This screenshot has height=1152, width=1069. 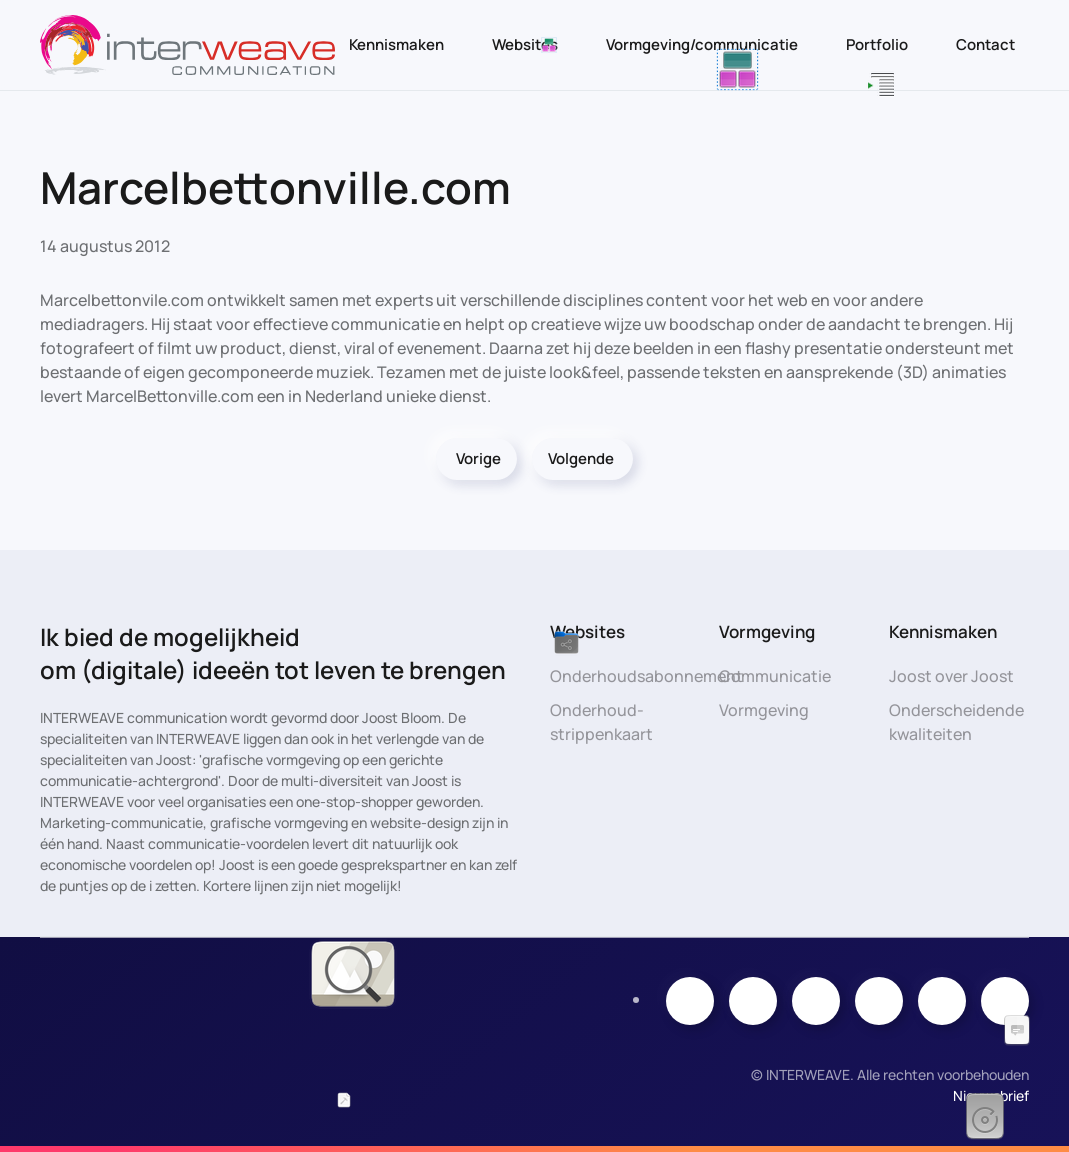 What do you see at coordinates (566, 642) in the screenshot?
I see `open your public shared folder` at bounding box center [566, 642].